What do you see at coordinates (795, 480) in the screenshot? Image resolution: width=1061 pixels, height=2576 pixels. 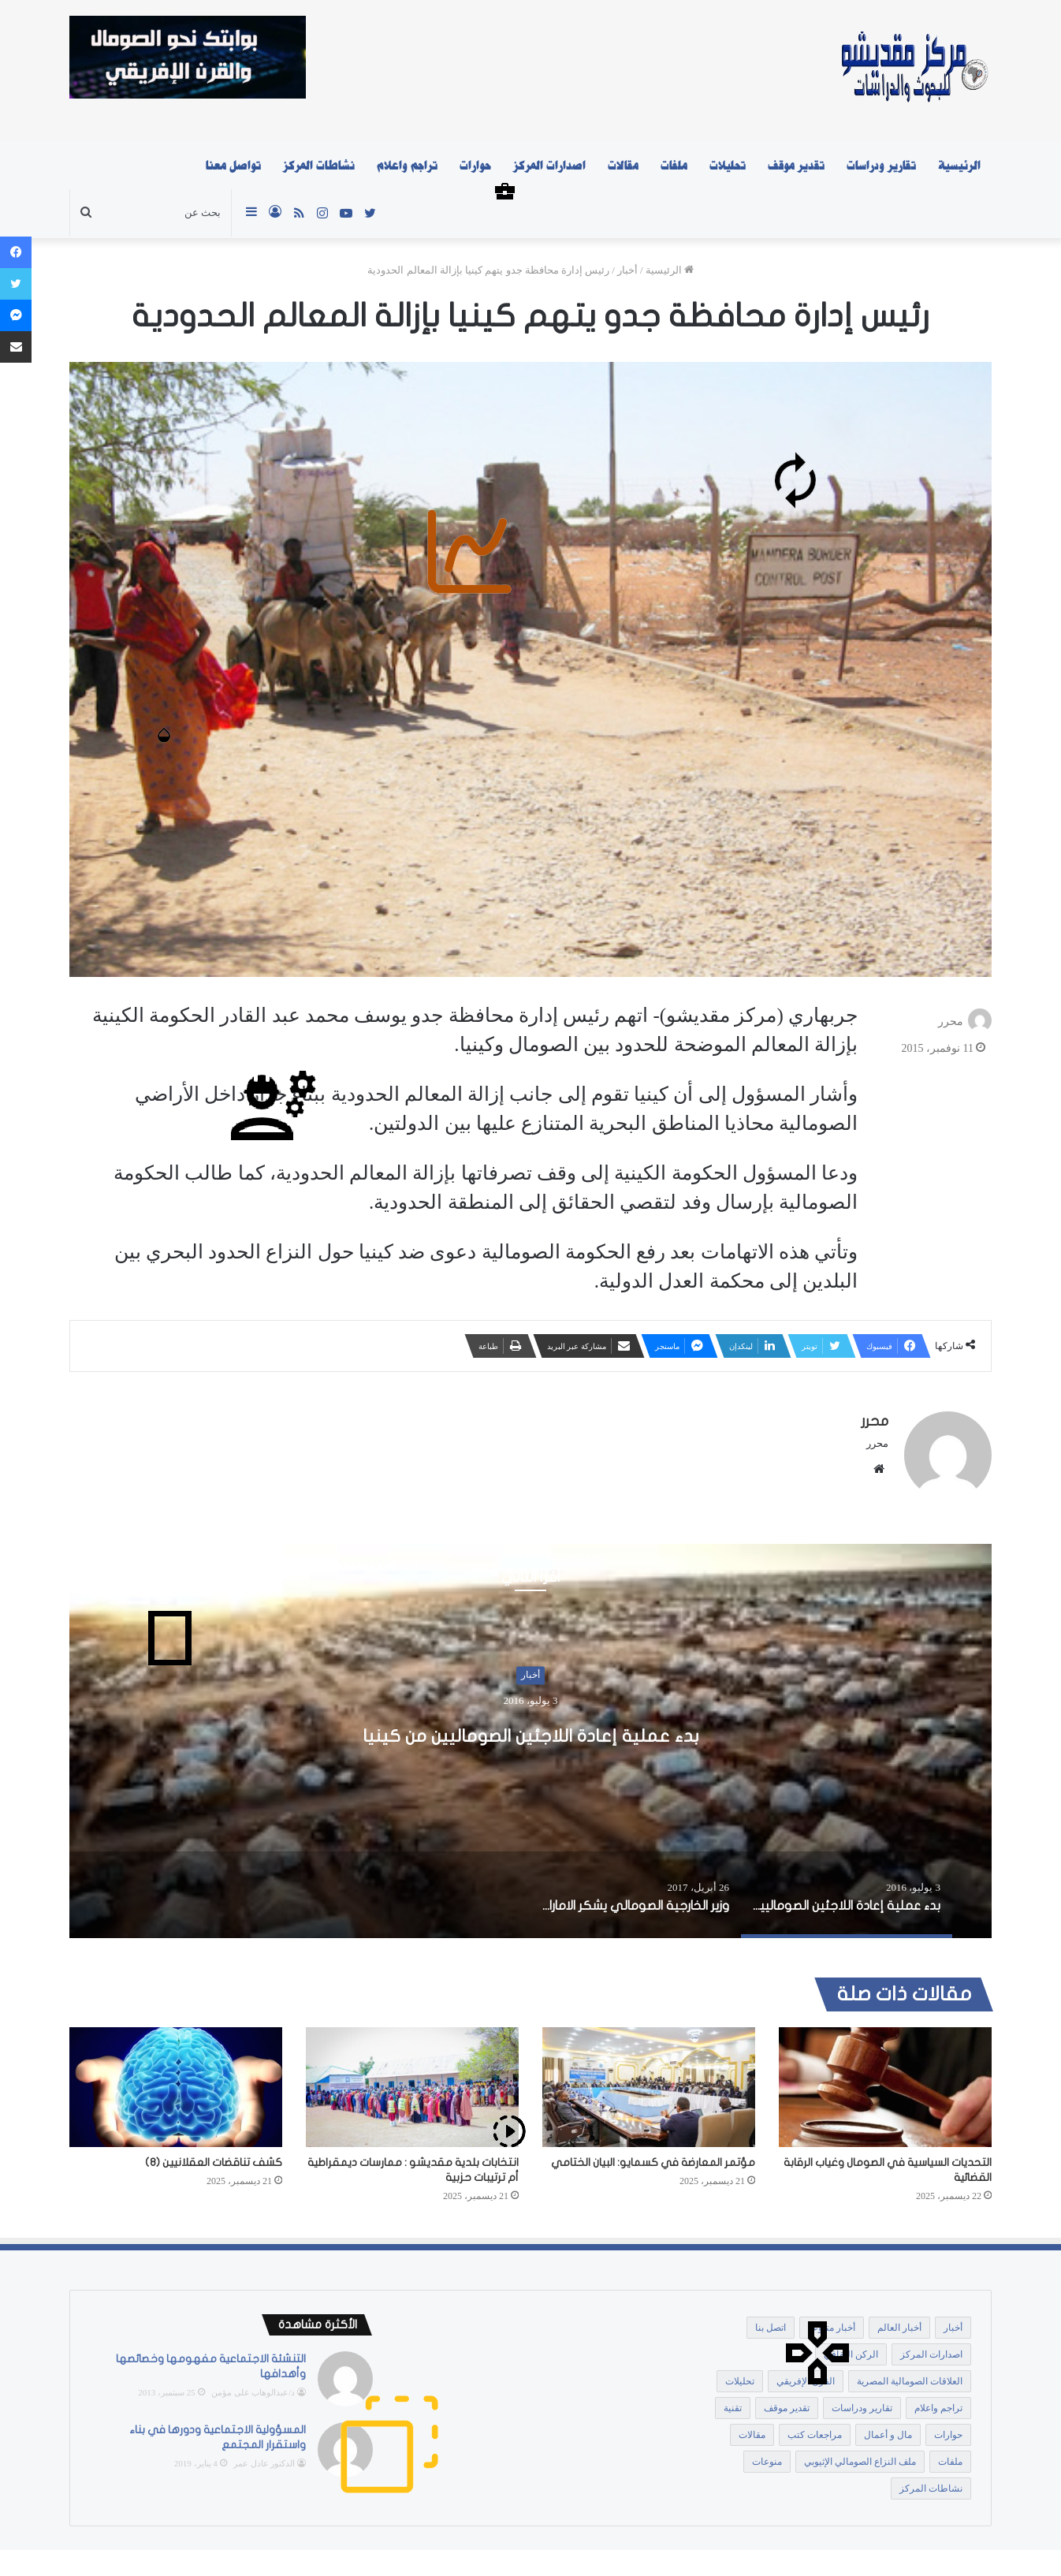 I see `refresh or reload content` at bounding box center [795, 480].